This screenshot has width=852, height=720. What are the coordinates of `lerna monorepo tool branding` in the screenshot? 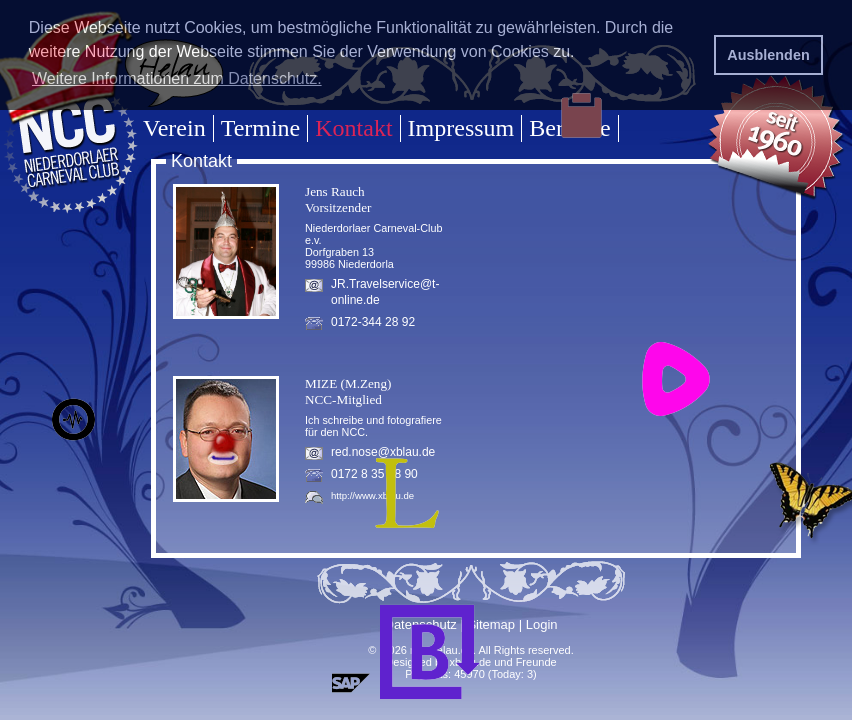 It's located at (407, 493).